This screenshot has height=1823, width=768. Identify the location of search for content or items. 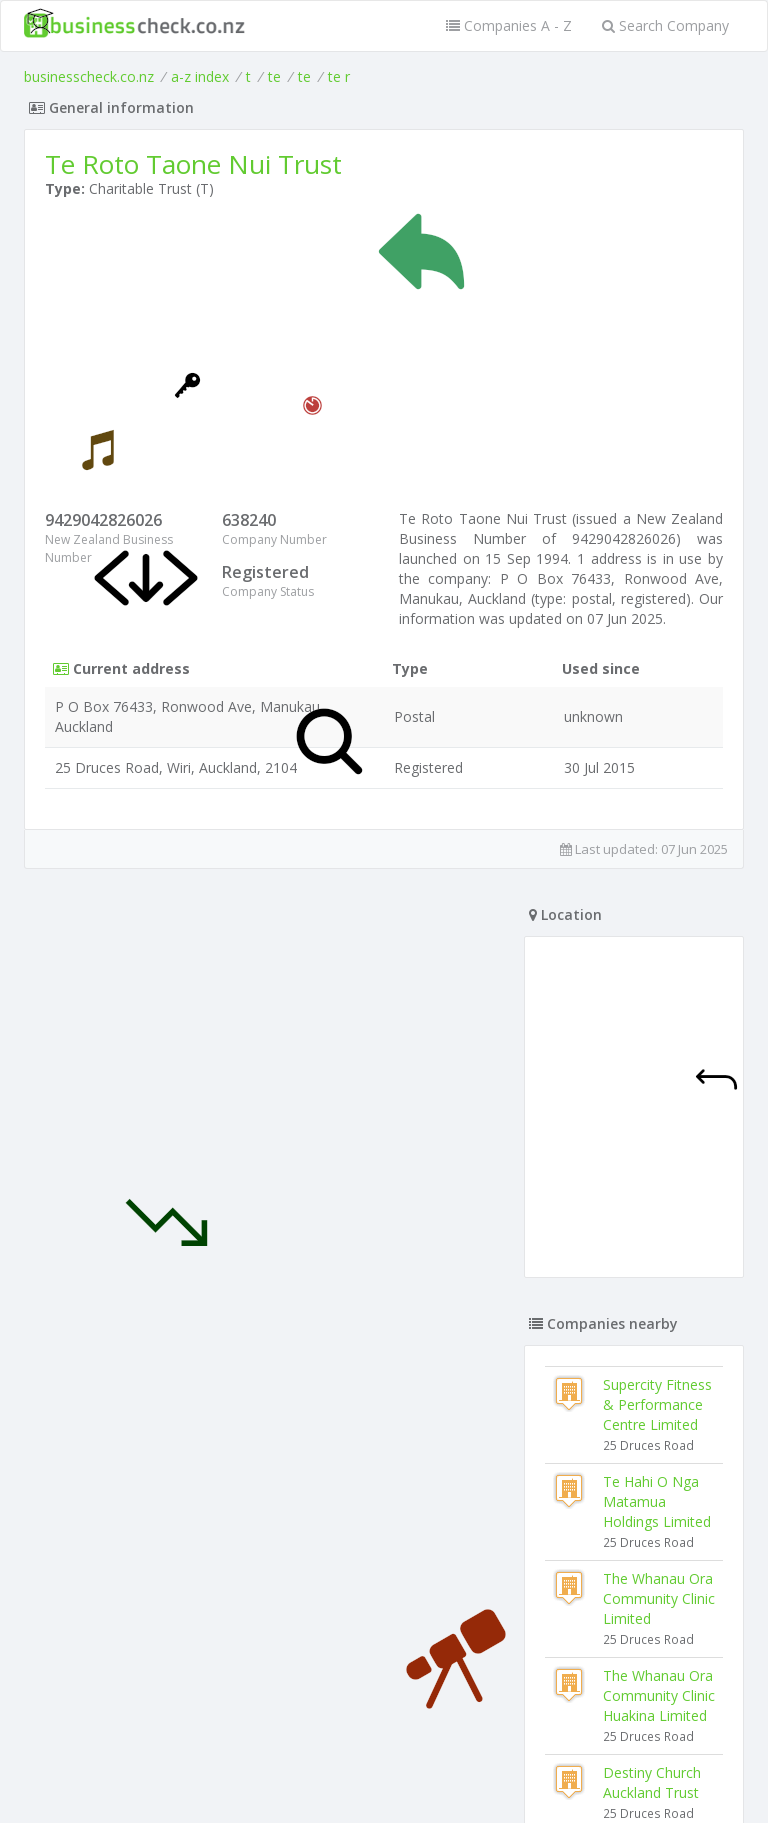
(329, 741).